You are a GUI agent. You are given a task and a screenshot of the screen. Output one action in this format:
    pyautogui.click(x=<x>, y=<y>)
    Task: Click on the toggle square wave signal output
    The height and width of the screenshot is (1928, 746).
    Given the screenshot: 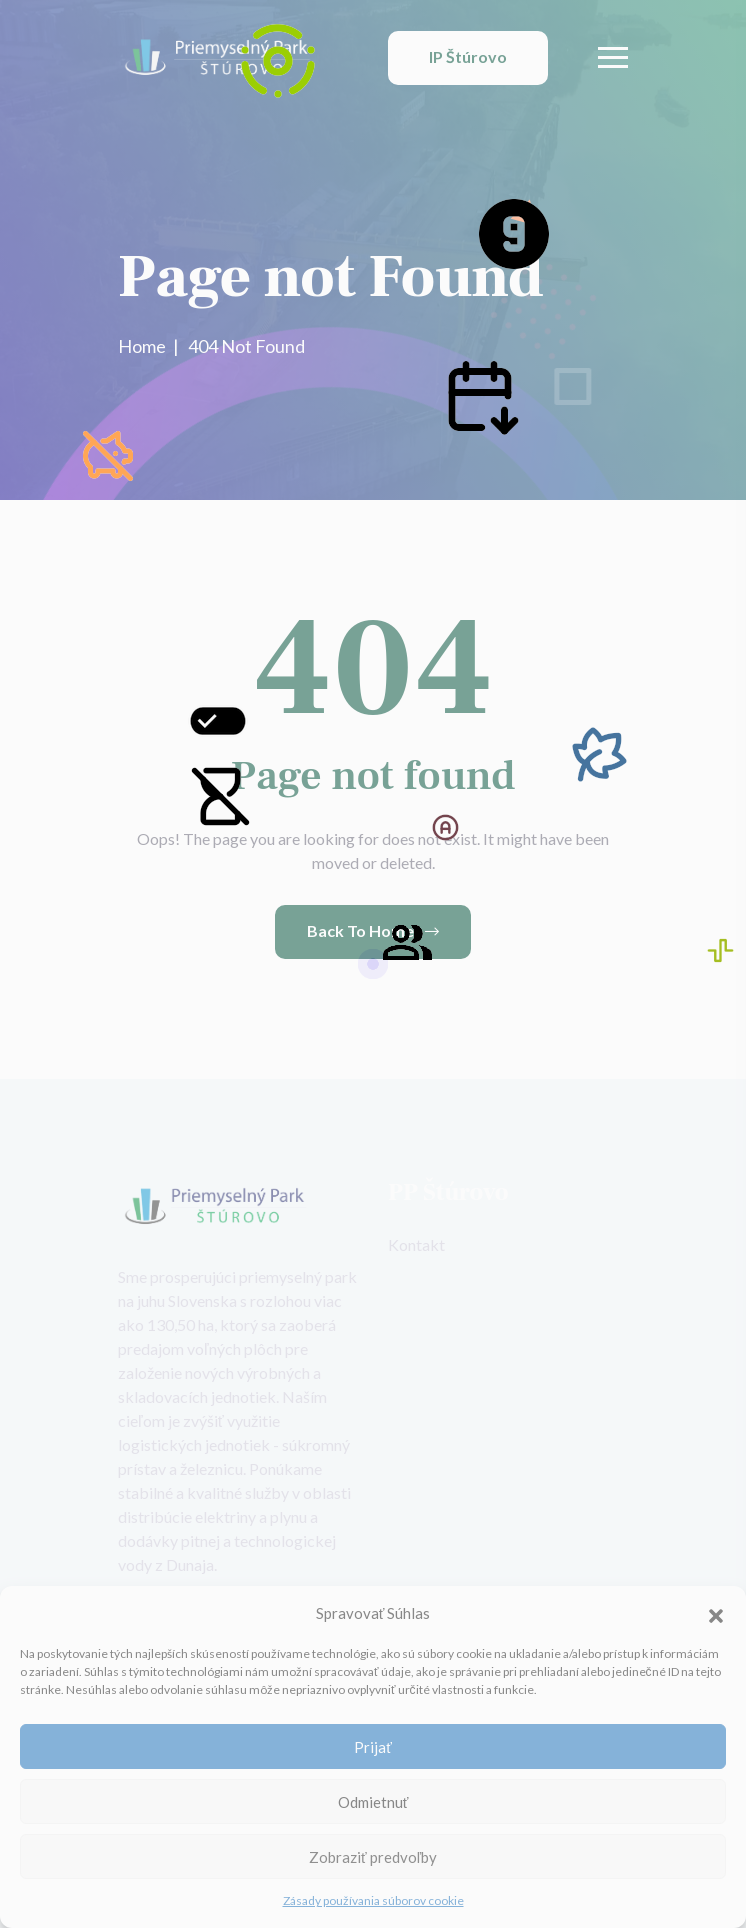 What is the action you would take?
    pyautogui.click(x=720, y=950)
    